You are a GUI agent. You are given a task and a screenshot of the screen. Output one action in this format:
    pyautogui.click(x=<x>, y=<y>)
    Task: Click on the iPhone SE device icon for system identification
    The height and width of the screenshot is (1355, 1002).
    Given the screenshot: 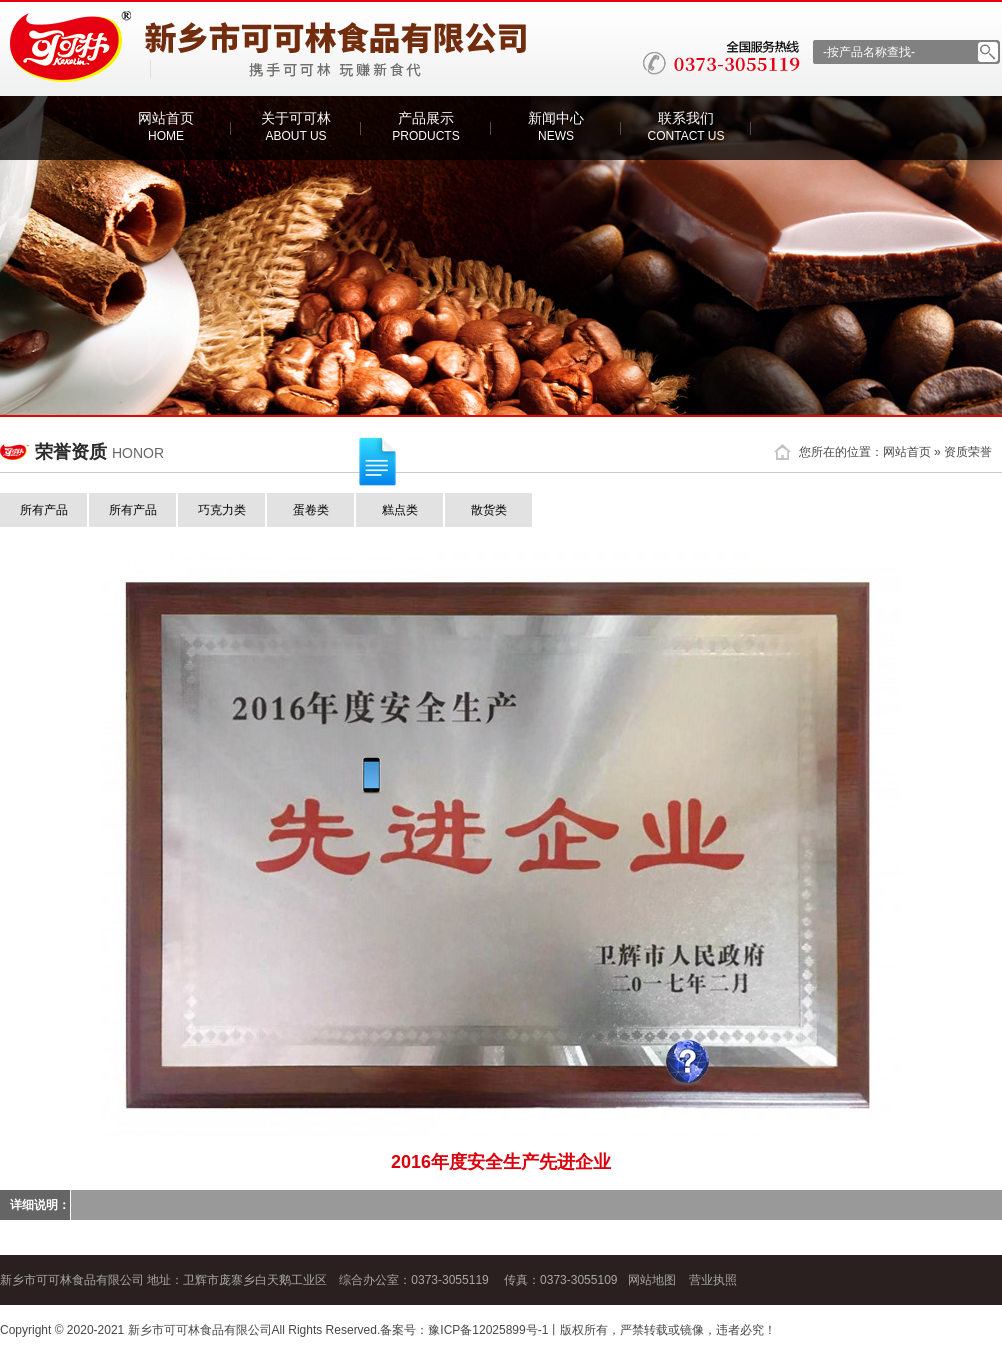 What is the action you would take?
    pyautogui.click(x=371, y=775)
    